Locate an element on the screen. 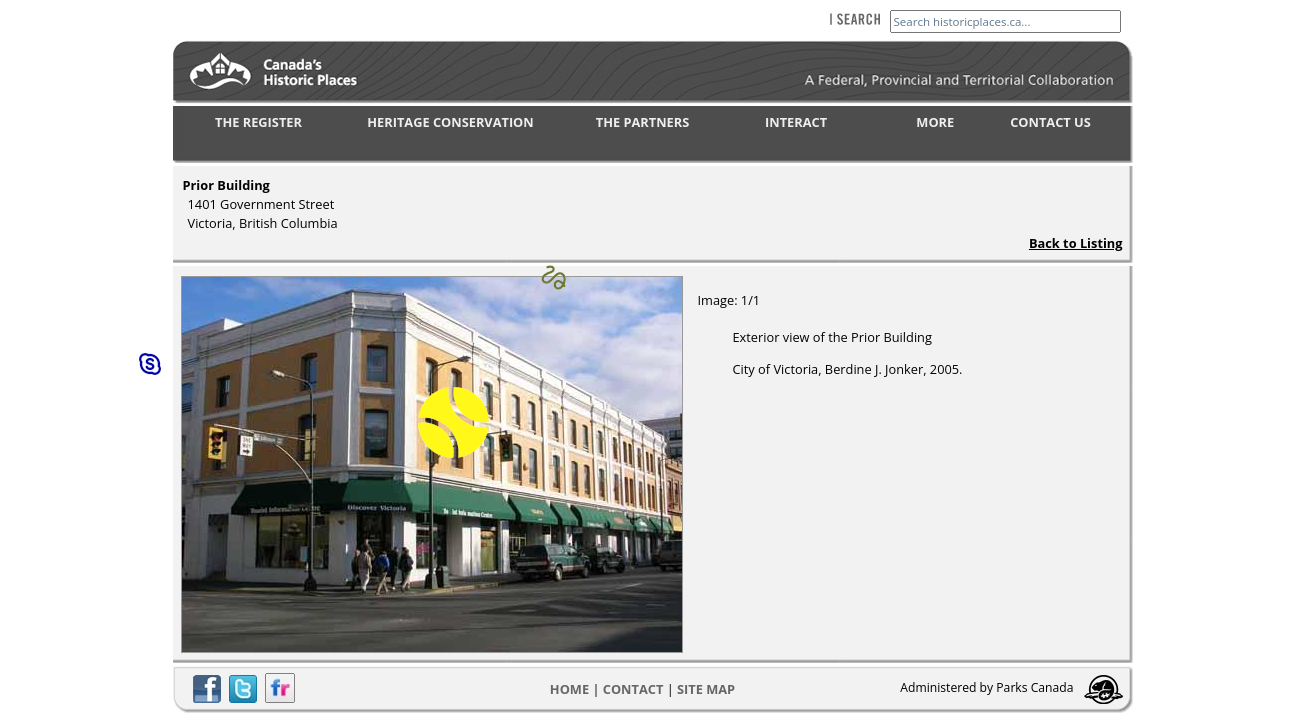 This screenshot has height=720, width=1305. open Skype app is located at coordinates (150, 364).